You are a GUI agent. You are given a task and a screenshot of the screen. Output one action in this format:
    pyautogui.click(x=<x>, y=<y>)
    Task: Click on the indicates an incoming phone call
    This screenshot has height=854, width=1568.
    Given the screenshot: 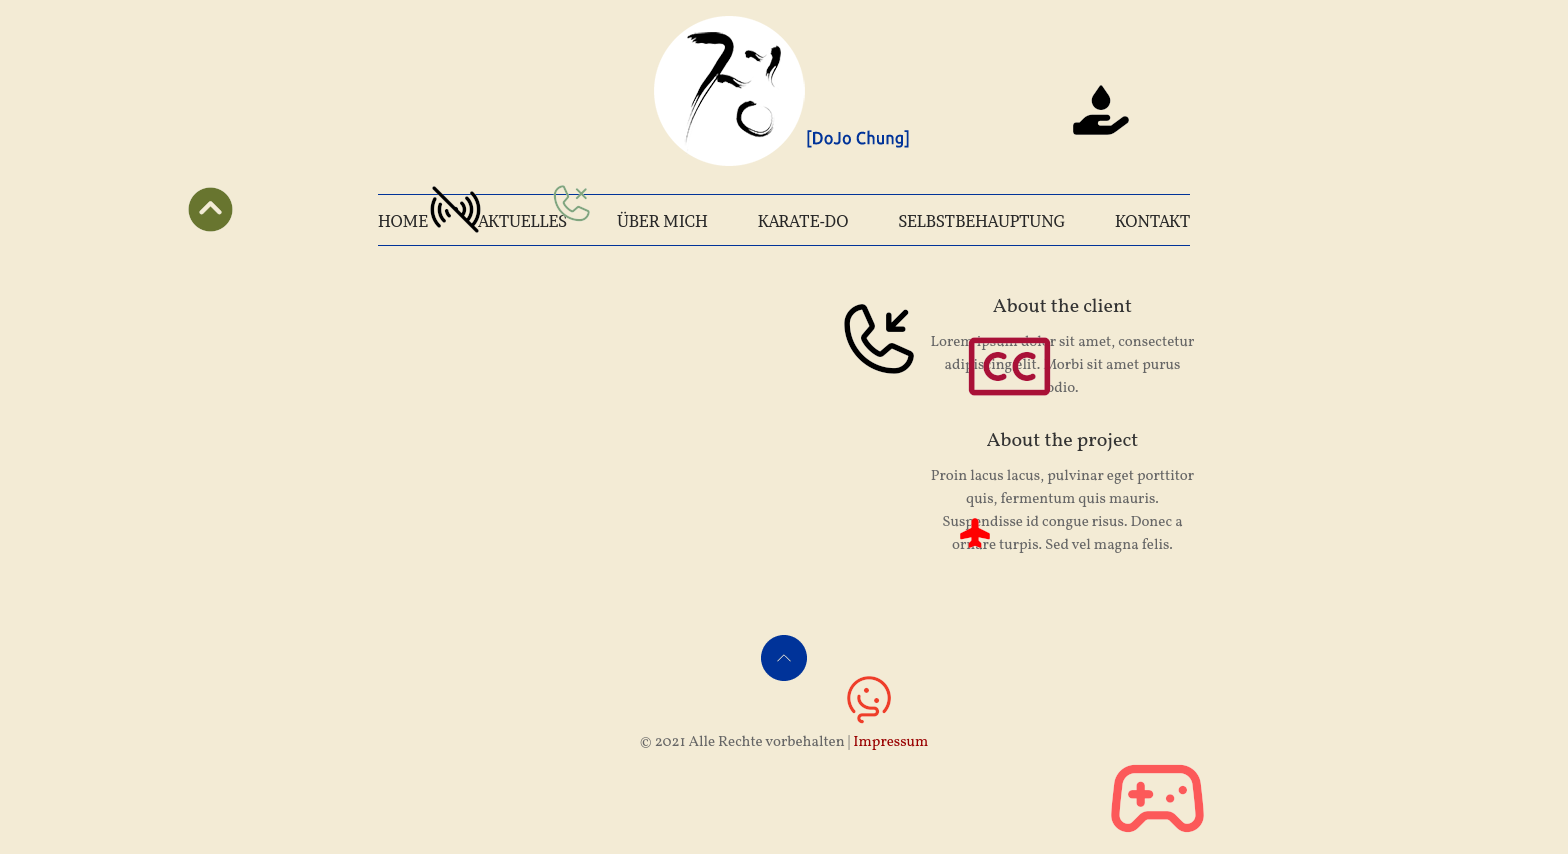 What is the action you would take?
    pyautogui.click(x=880, y=337)
    